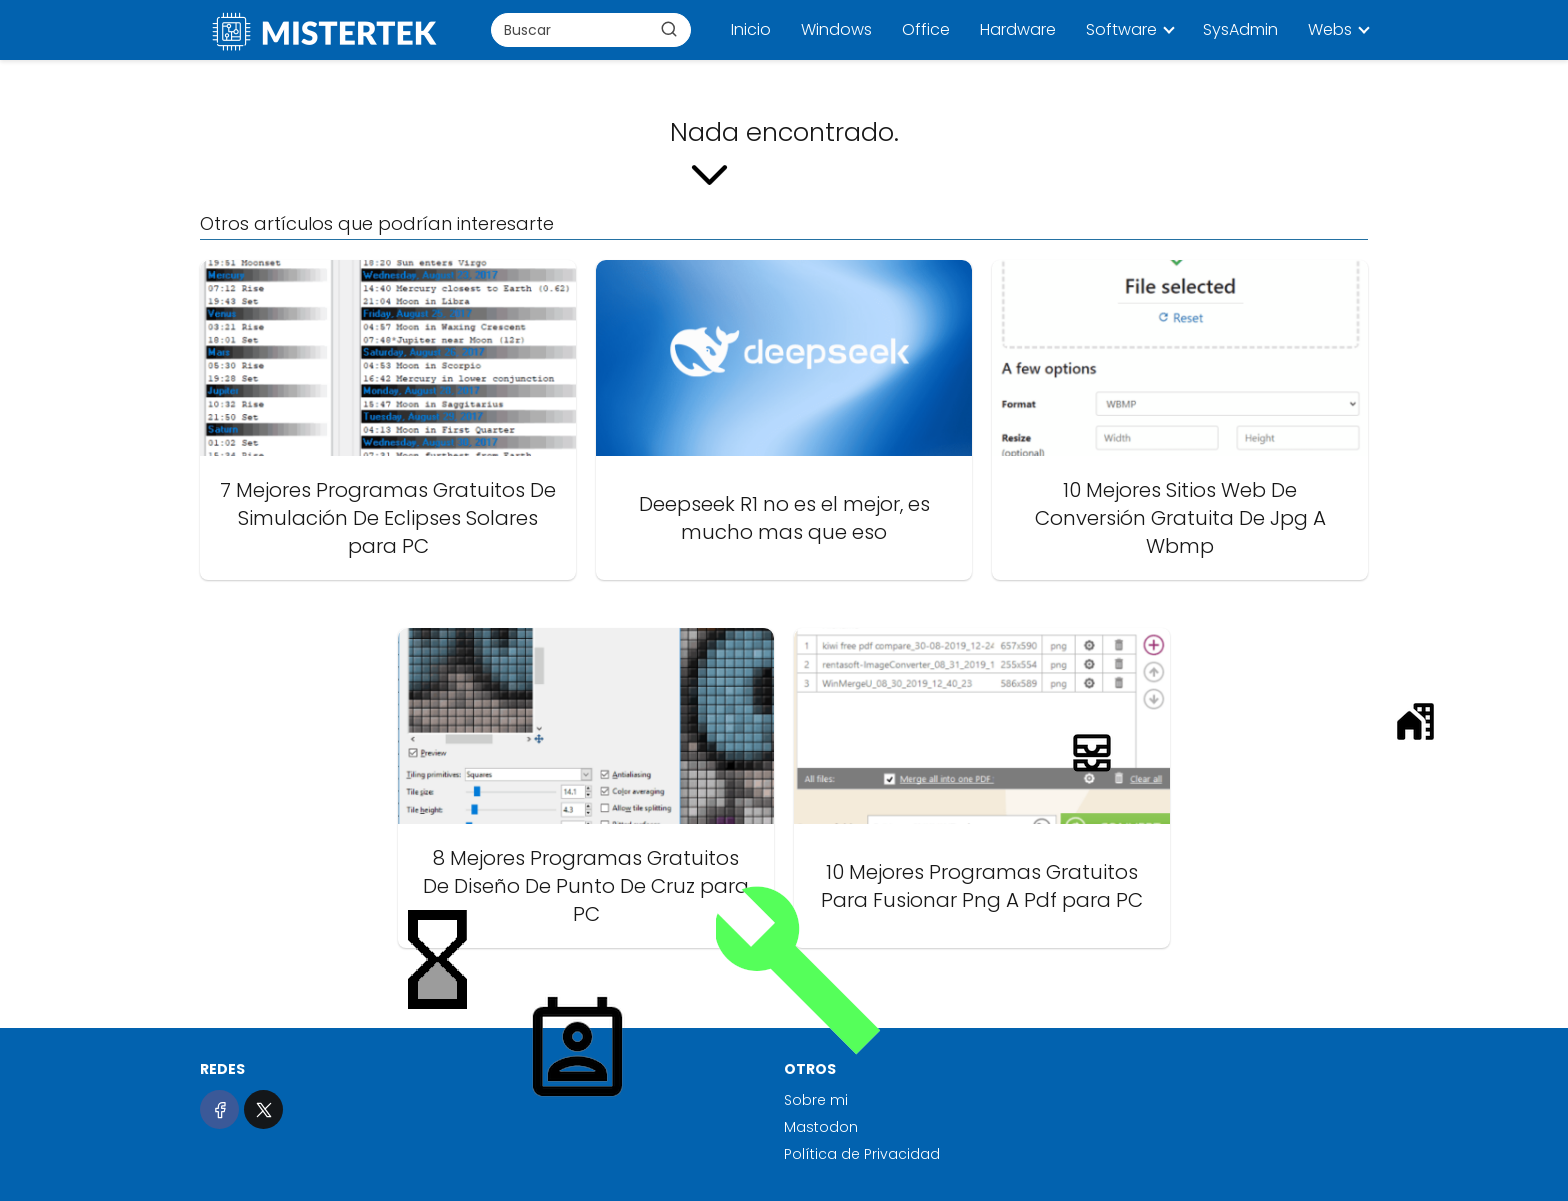 Image resolution: width=1568 pixels, height=1201 pixels. Describe the element at coordinates (1415, 721) in the screenshot. I see `switch between home and work locations` at that location.